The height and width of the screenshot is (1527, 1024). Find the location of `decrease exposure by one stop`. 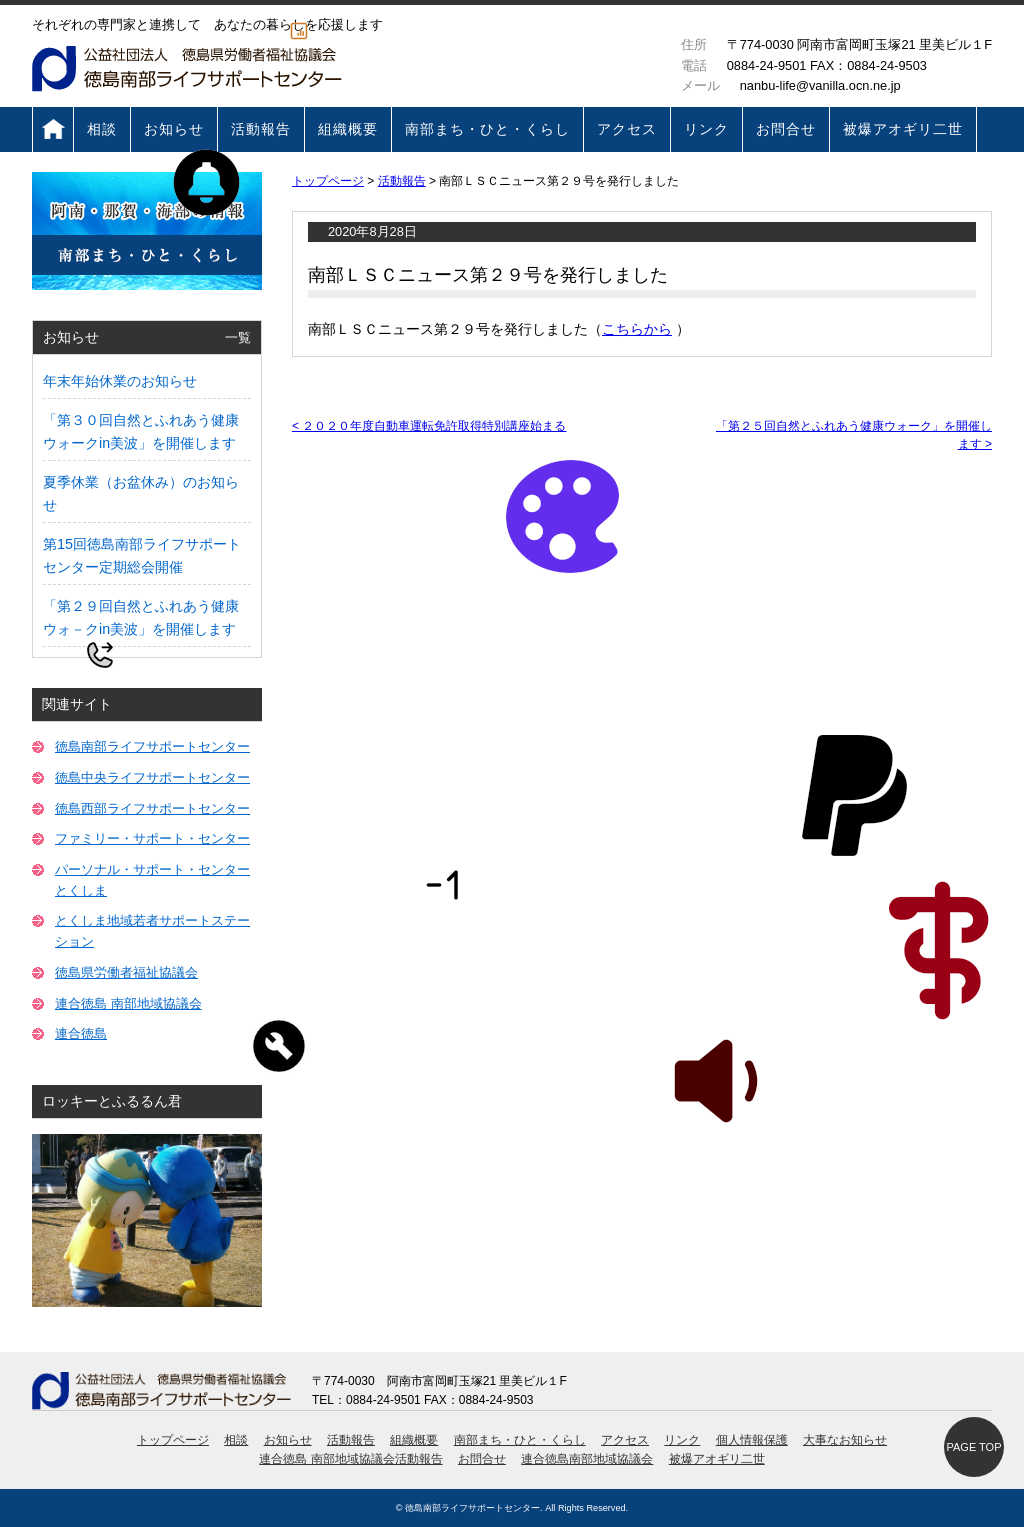

decrease exposure by one stop is located at coordinates (445, 885).